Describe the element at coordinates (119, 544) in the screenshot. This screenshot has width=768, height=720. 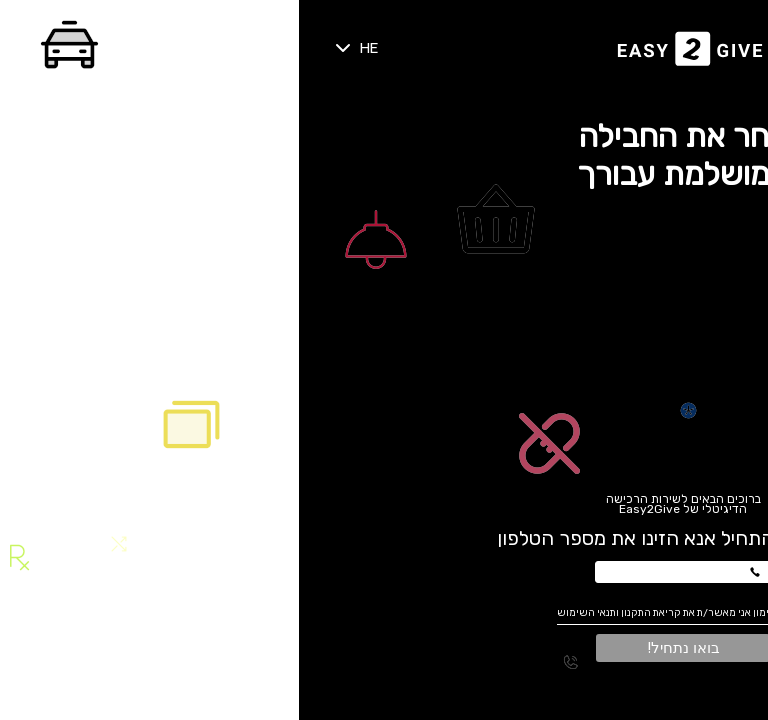
I see `shuffle or randomize playback order` at that location.